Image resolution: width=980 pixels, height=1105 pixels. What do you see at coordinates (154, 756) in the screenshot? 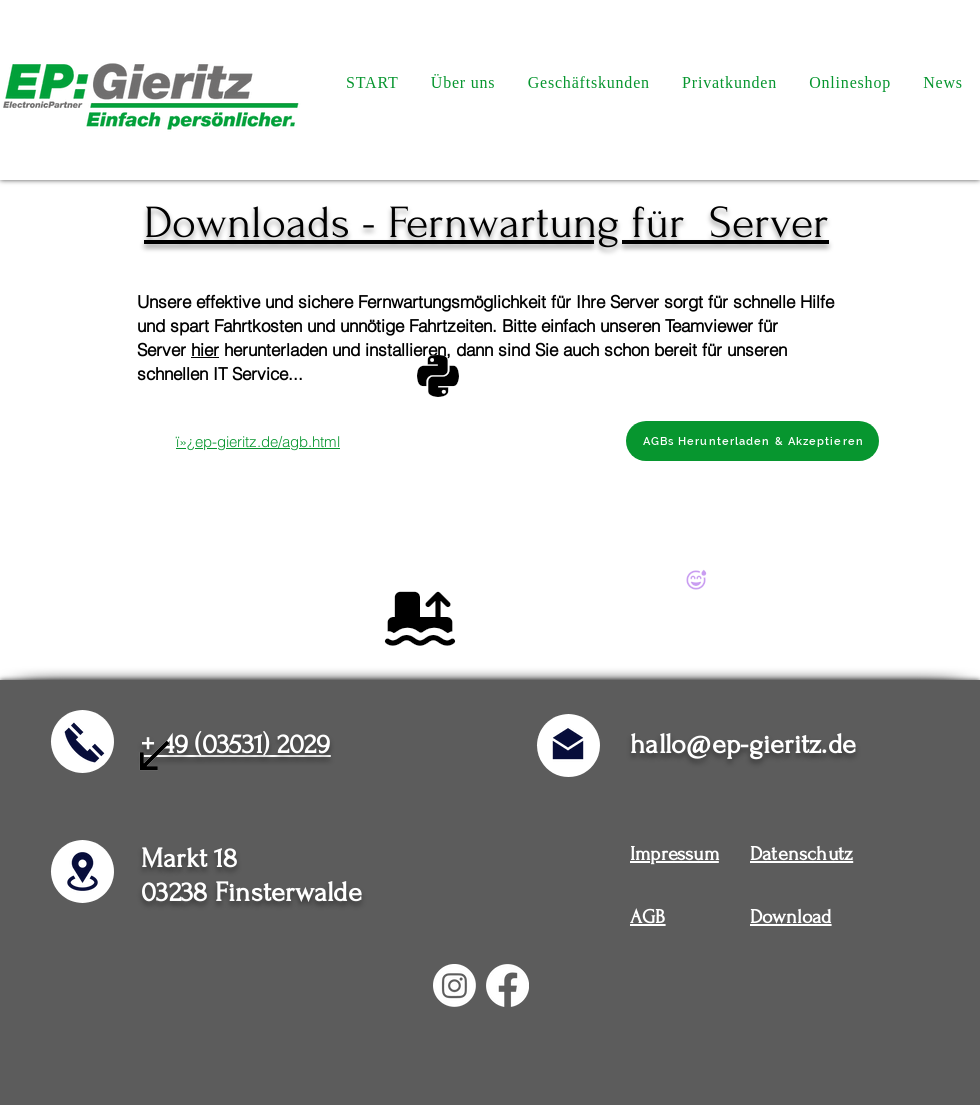
I see `navigate back and down in a hierarchy` at bounding box center [154, 756].